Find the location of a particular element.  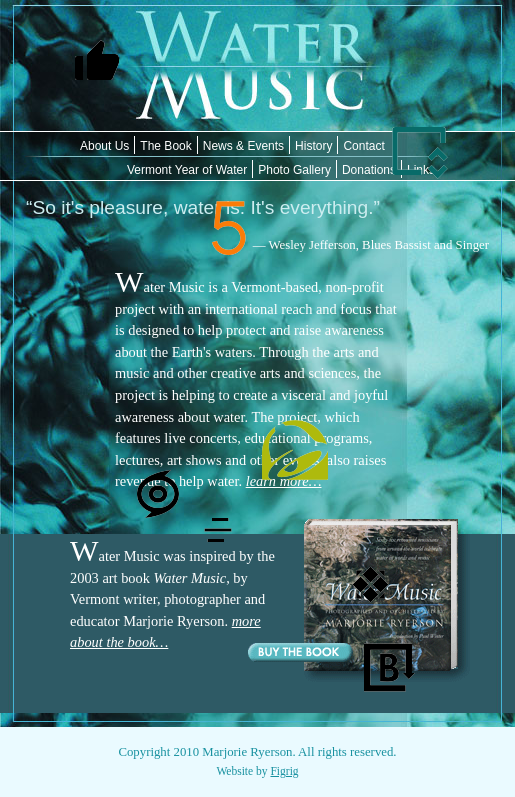

like or upvote content is located at coordinates (97, 62).